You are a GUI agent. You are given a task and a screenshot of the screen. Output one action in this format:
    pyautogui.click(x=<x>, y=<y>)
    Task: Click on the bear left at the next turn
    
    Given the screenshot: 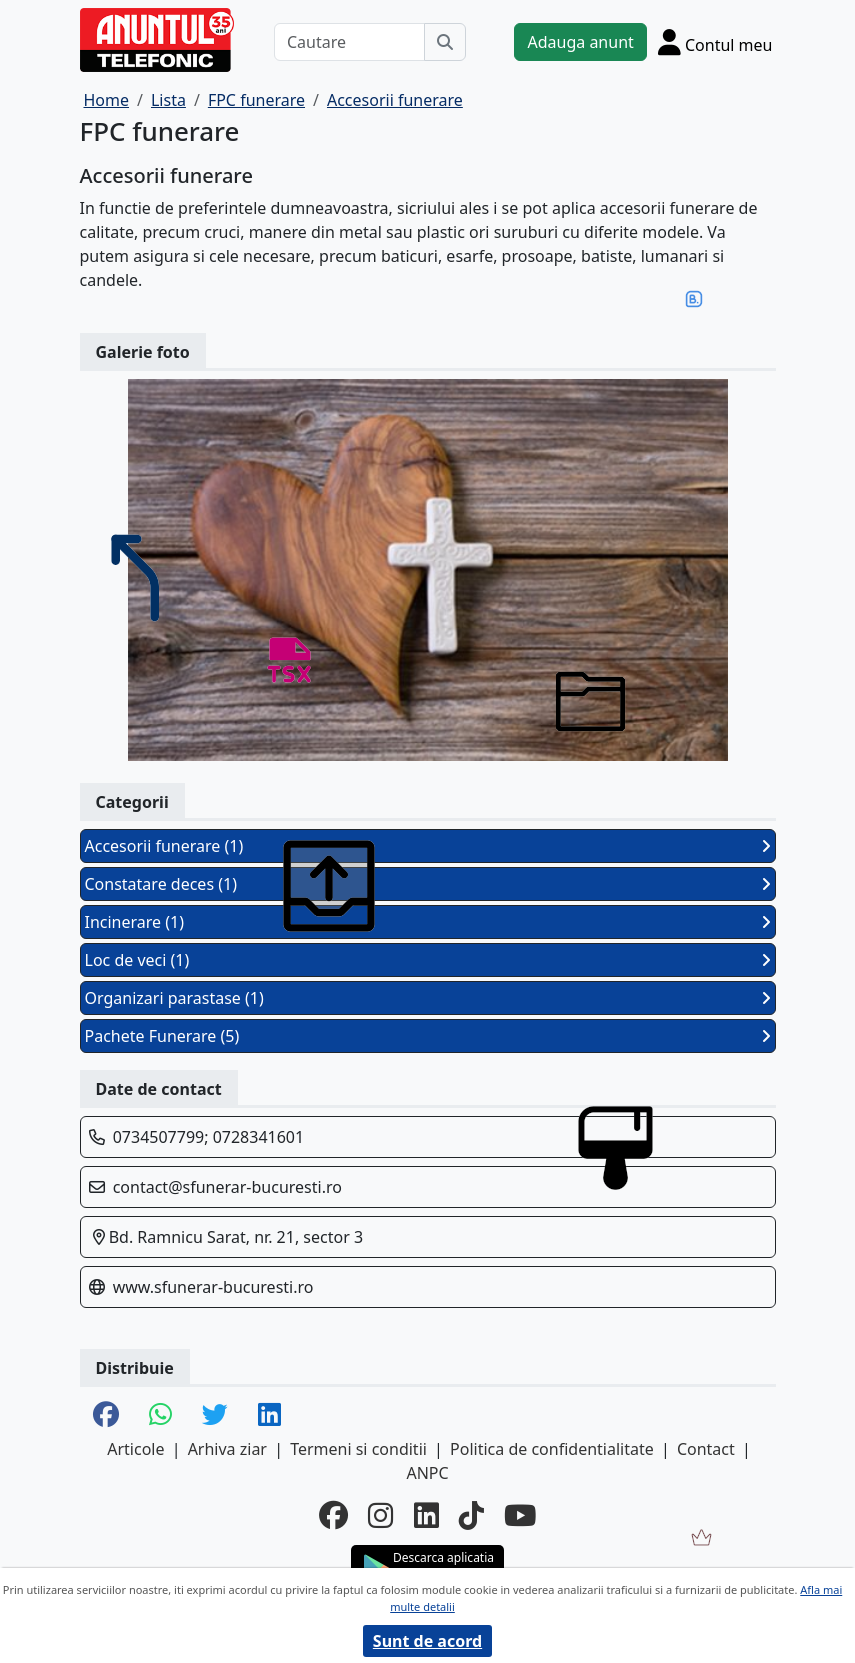 What is the action you would take?
    pyautogui.click(x=133, y=578)
    